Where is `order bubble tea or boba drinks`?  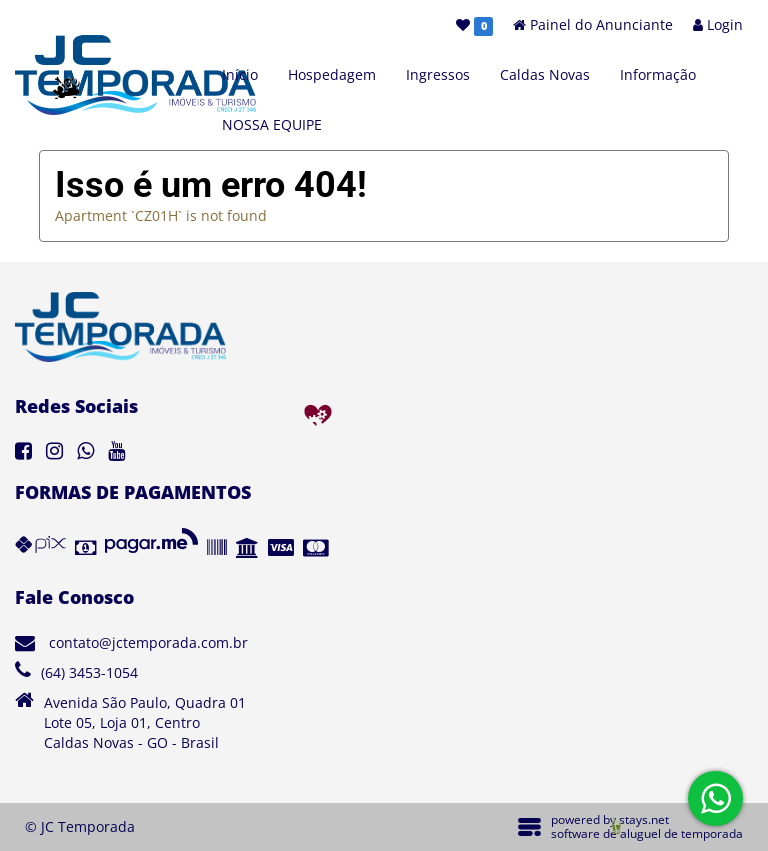 order bubble tea or boba drinks is located at coordinates (616, 825).